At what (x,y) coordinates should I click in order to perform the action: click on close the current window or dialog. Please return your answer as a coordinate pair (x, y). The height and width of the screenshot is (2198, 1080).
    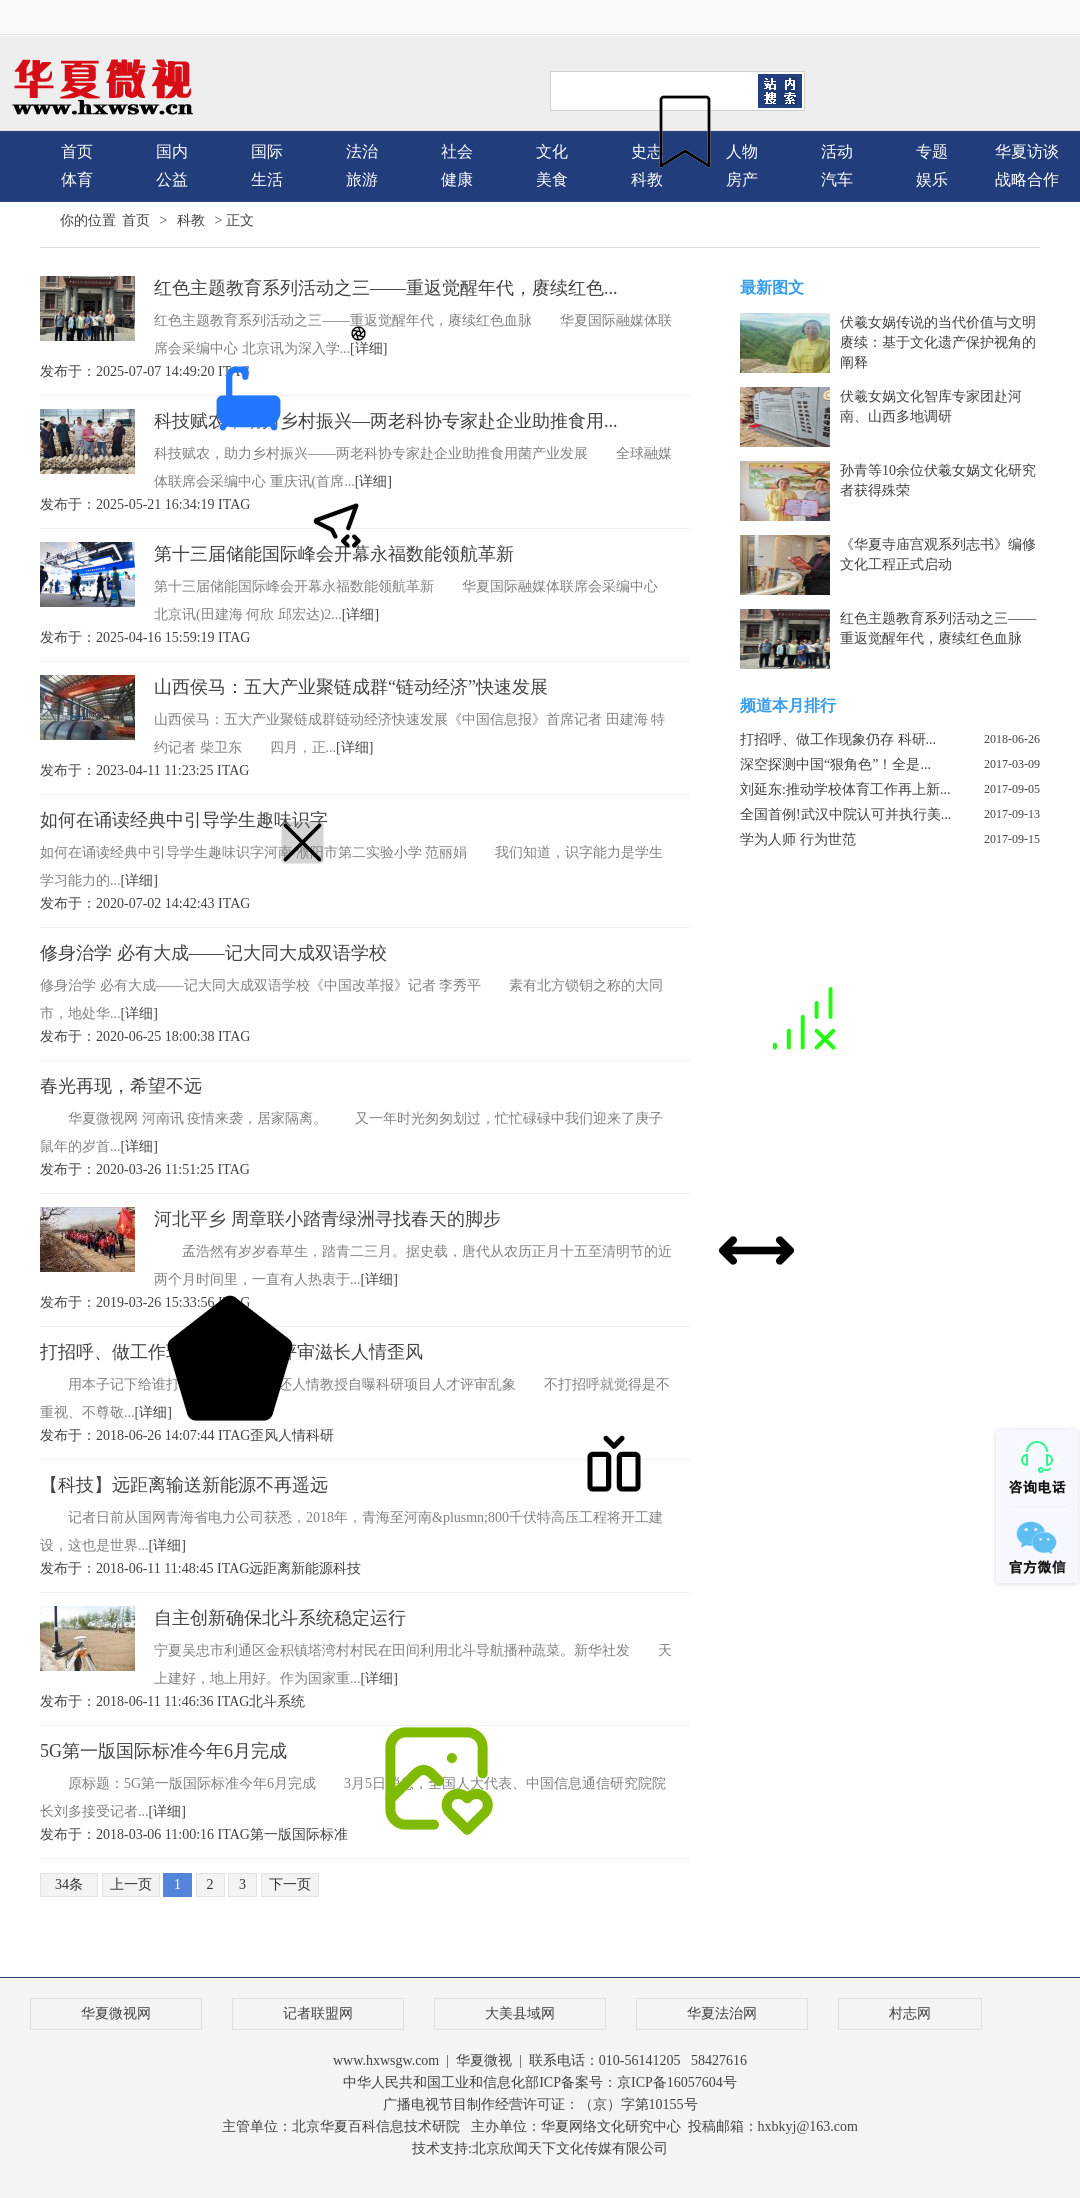
    Looking at the image, I should click on (302, 842).